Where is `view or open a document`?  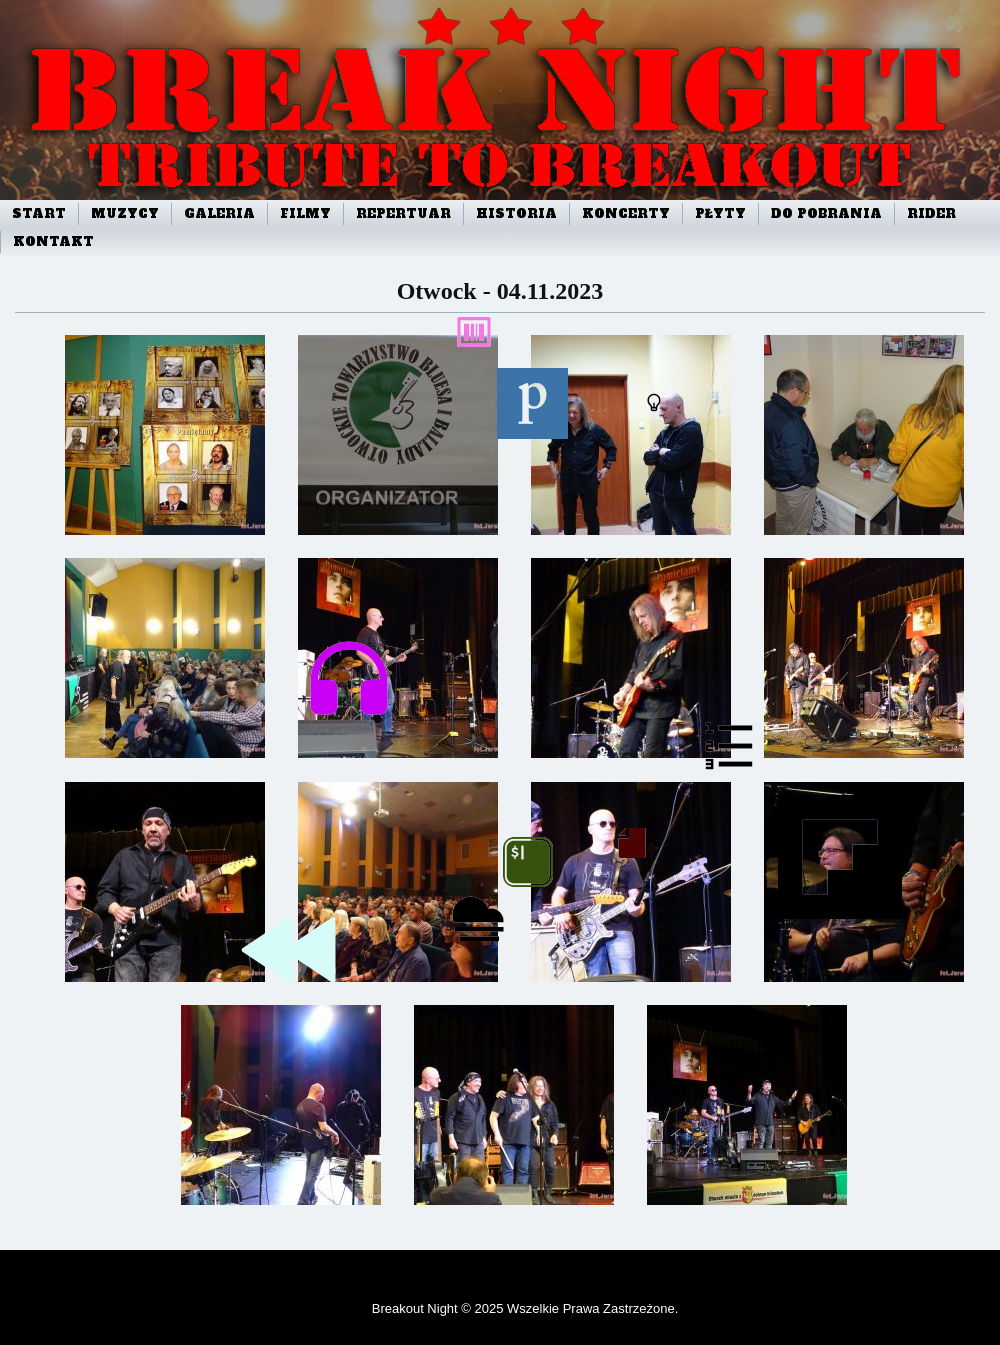
view or open a document is located at coordinates (632, 843).